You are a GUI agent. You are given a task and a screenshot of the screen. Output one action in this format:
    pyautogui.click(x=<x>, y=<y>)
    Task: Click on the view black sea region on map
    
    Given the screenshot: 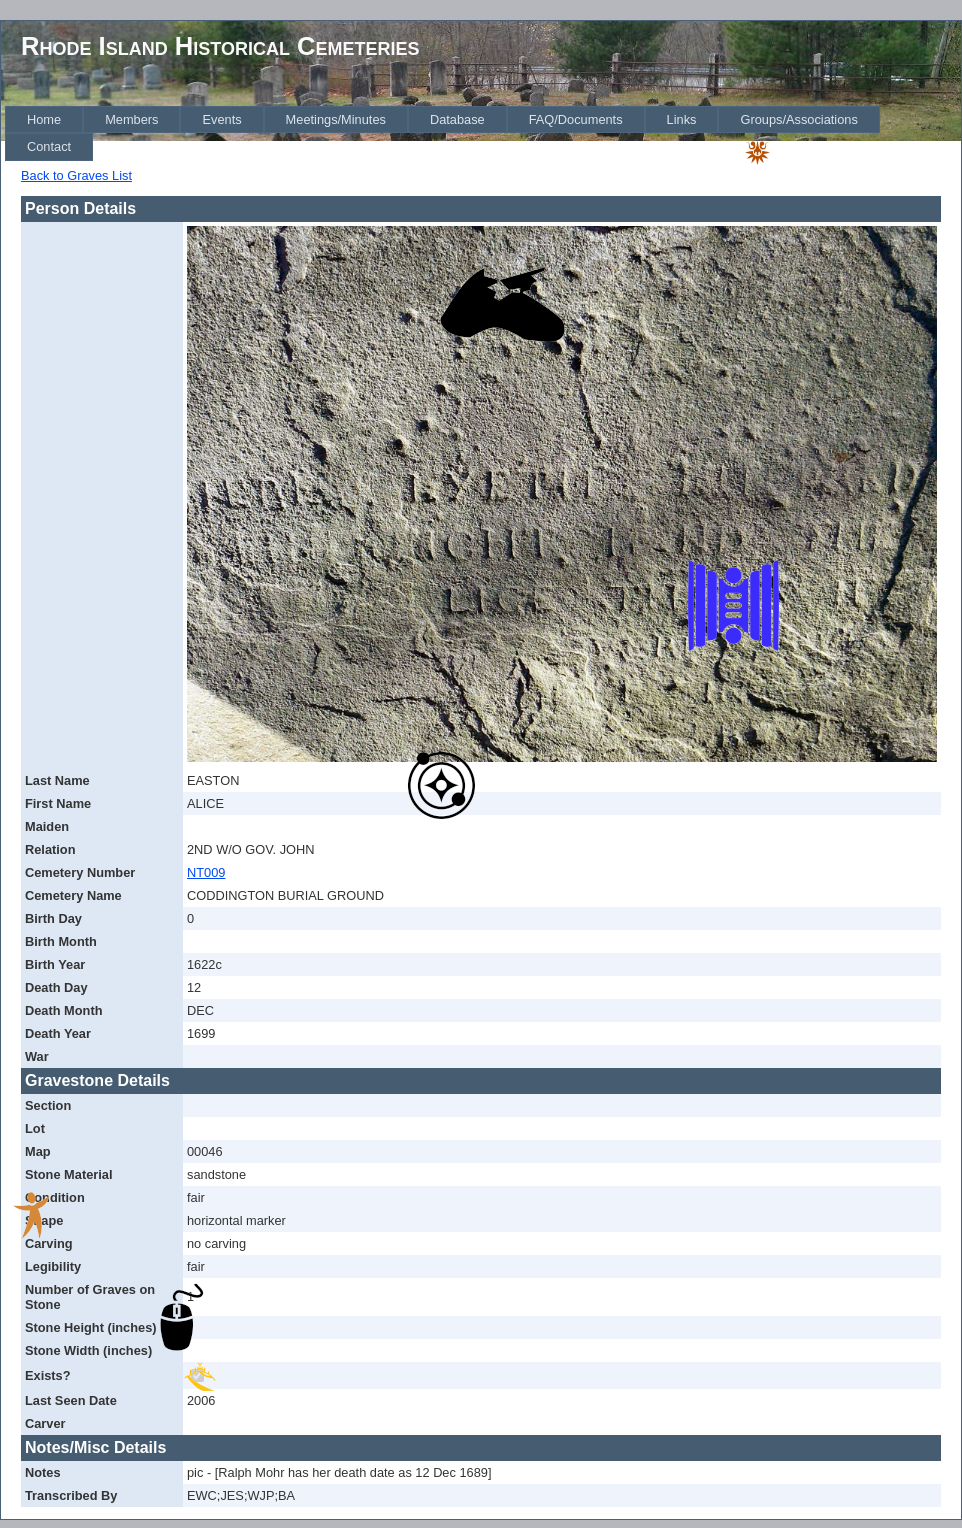 What is the action you would take?
    pyautogui.click(x=502, y=304)
    